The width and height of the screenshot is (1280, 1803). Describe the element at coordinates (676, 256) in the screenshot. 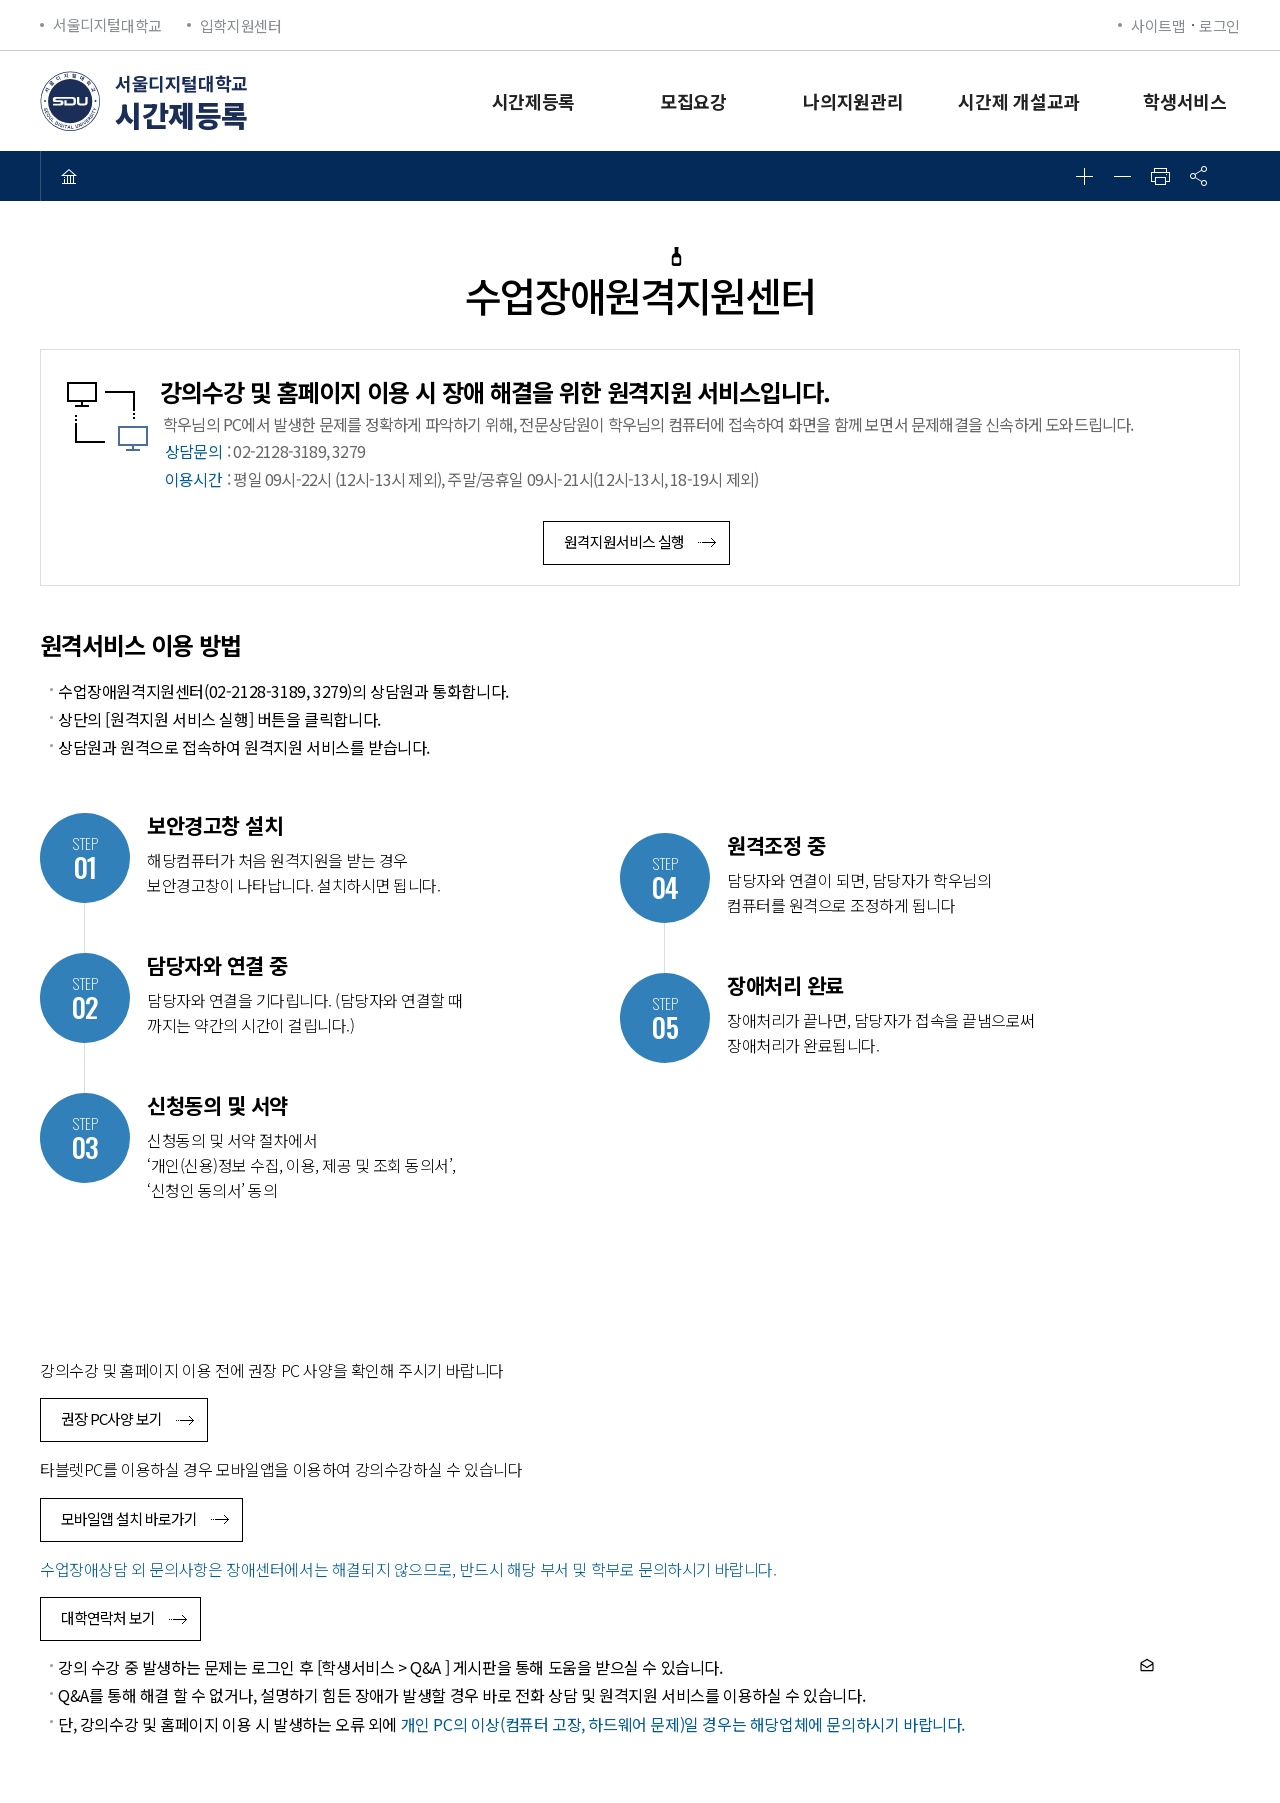

I see `browse wine selection or menu` at that location.